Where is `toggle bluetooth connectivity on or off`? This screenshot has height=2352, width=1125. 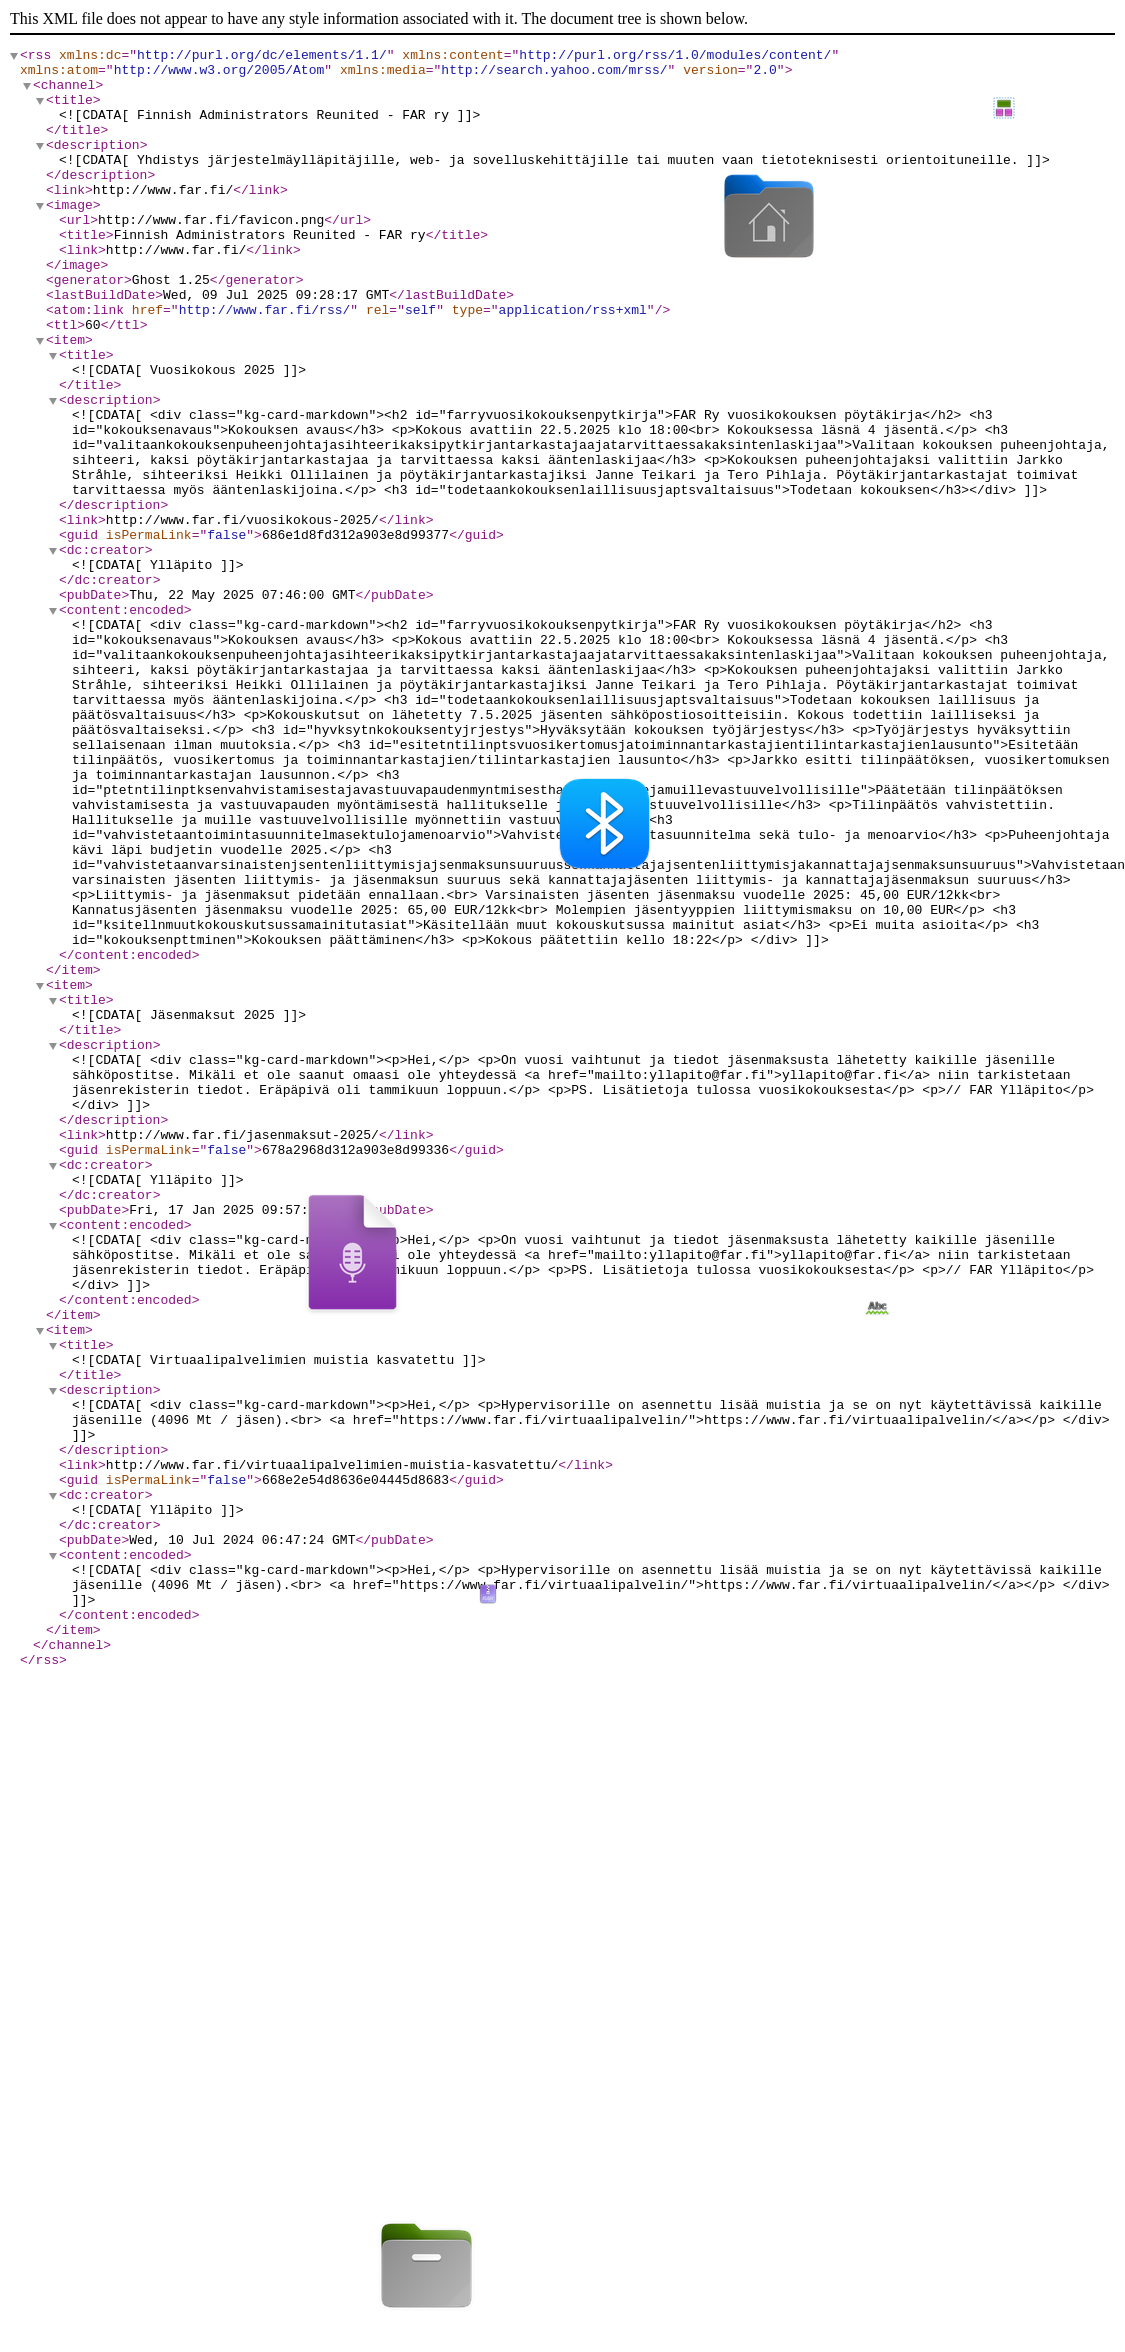 toggle bluetooth connectivity on or off is located at coordinates (604, 823).